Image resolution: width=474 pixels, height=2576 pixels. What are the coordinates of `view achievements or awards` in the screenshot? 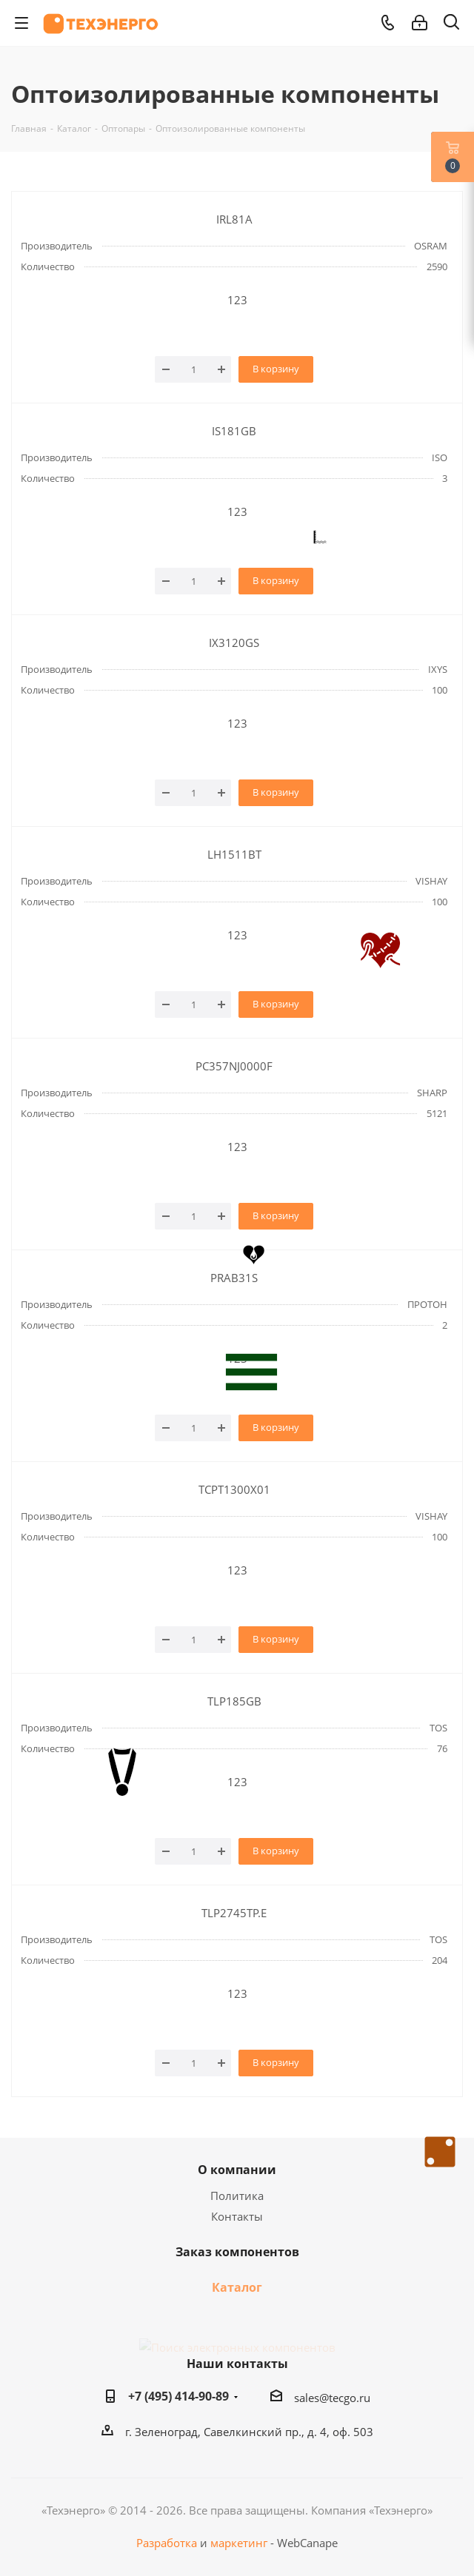 It's located at (122, 1771).